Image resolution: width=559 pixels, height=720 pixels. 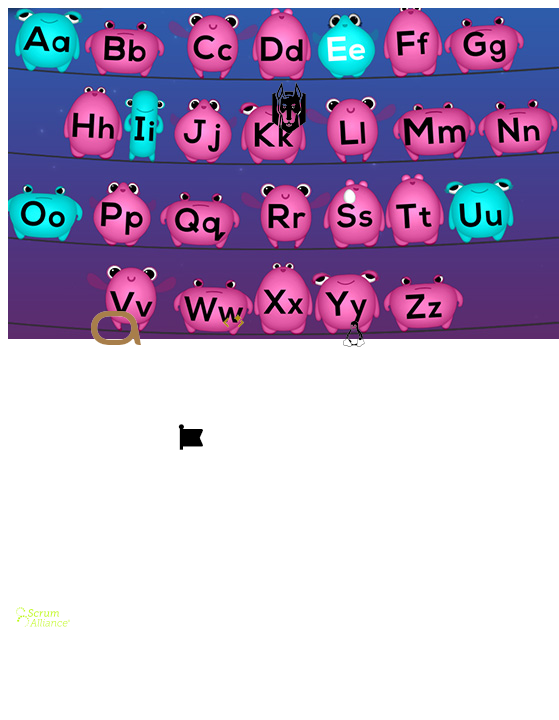 I want to click on font awesome brand logo, so click(x=191, y=437).